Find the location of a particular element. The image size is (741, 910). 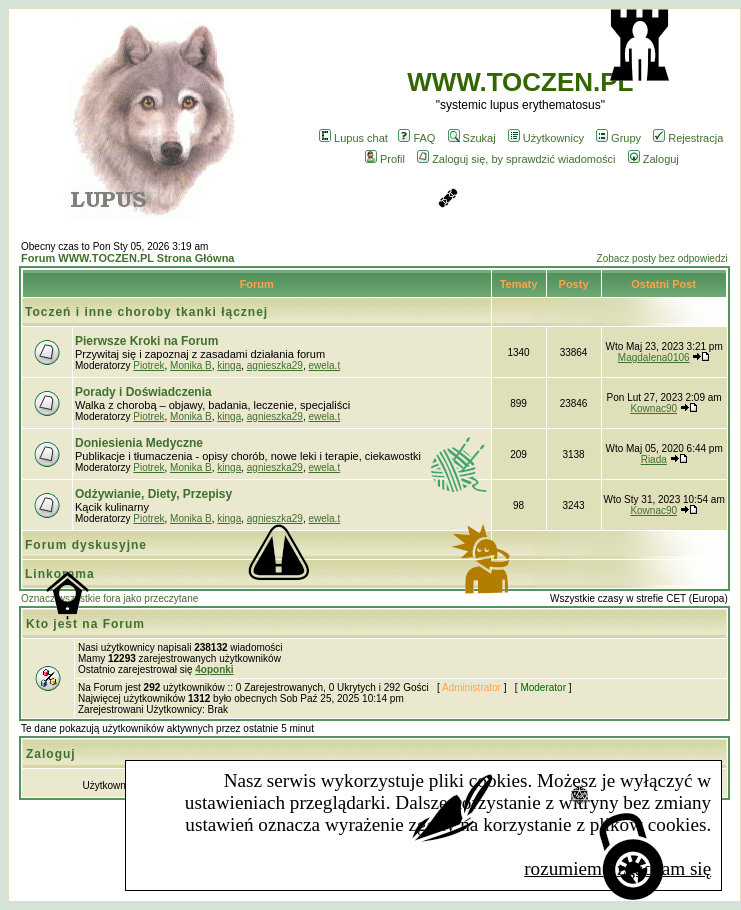

access pet or wildlife features is located at coordinates (67, 595).